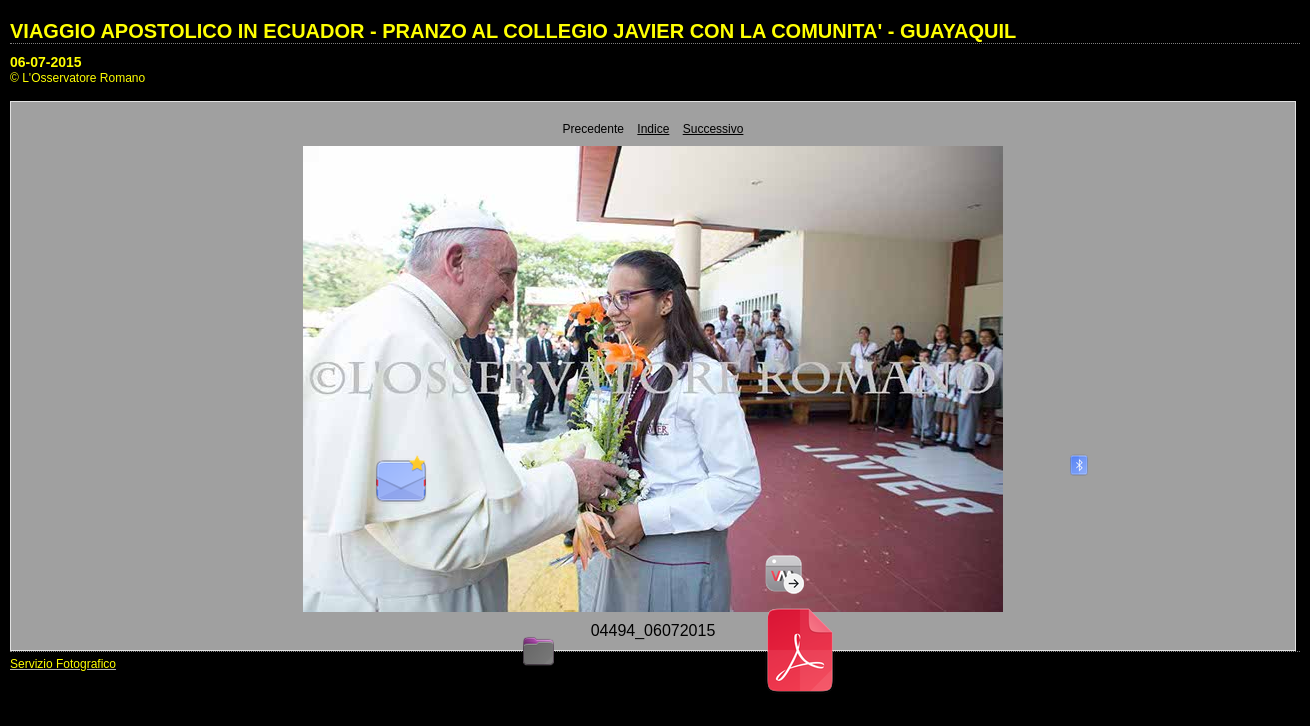 Image resolution: width=1310 pixels, height=726 pixels. I want to click on mark email as unread, so click(401, 481).